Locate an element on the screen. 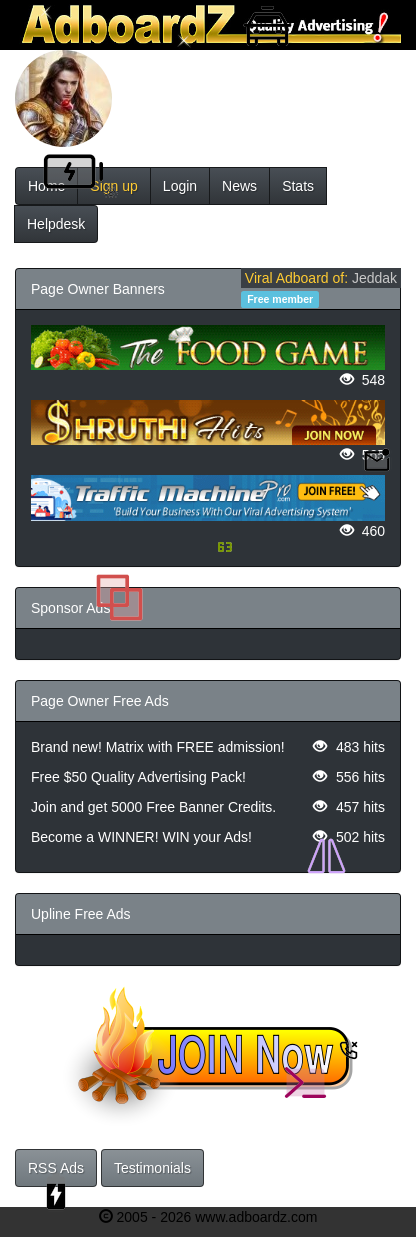 This screenshot has width=416, height=1237. open the command line terminal is located at coordinates (305, 1082).